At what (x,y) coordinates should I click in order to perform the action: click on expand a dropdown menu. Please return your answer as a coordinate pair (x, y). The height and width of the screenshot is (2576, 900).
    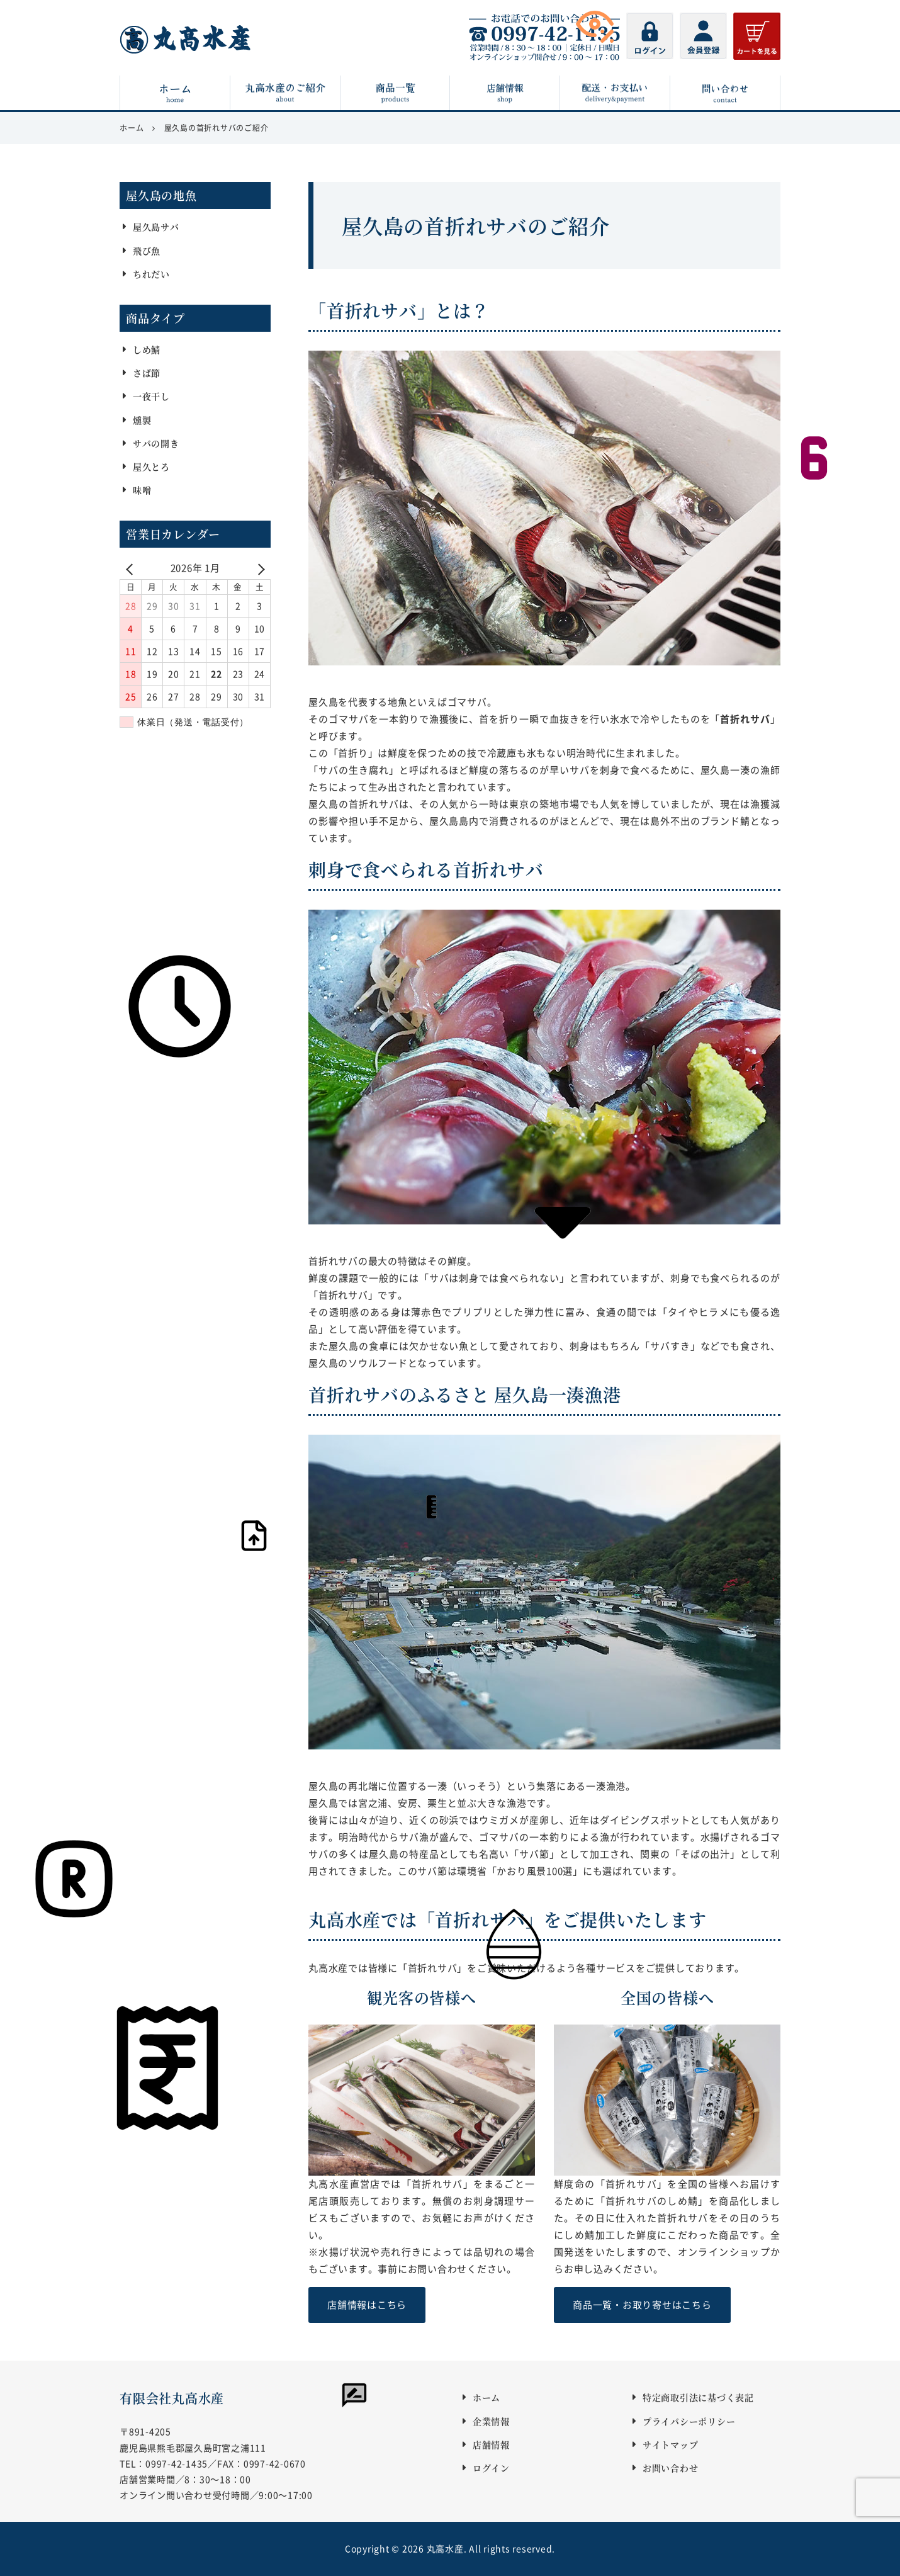
    Looking at the image, I should click on (563, 1219).